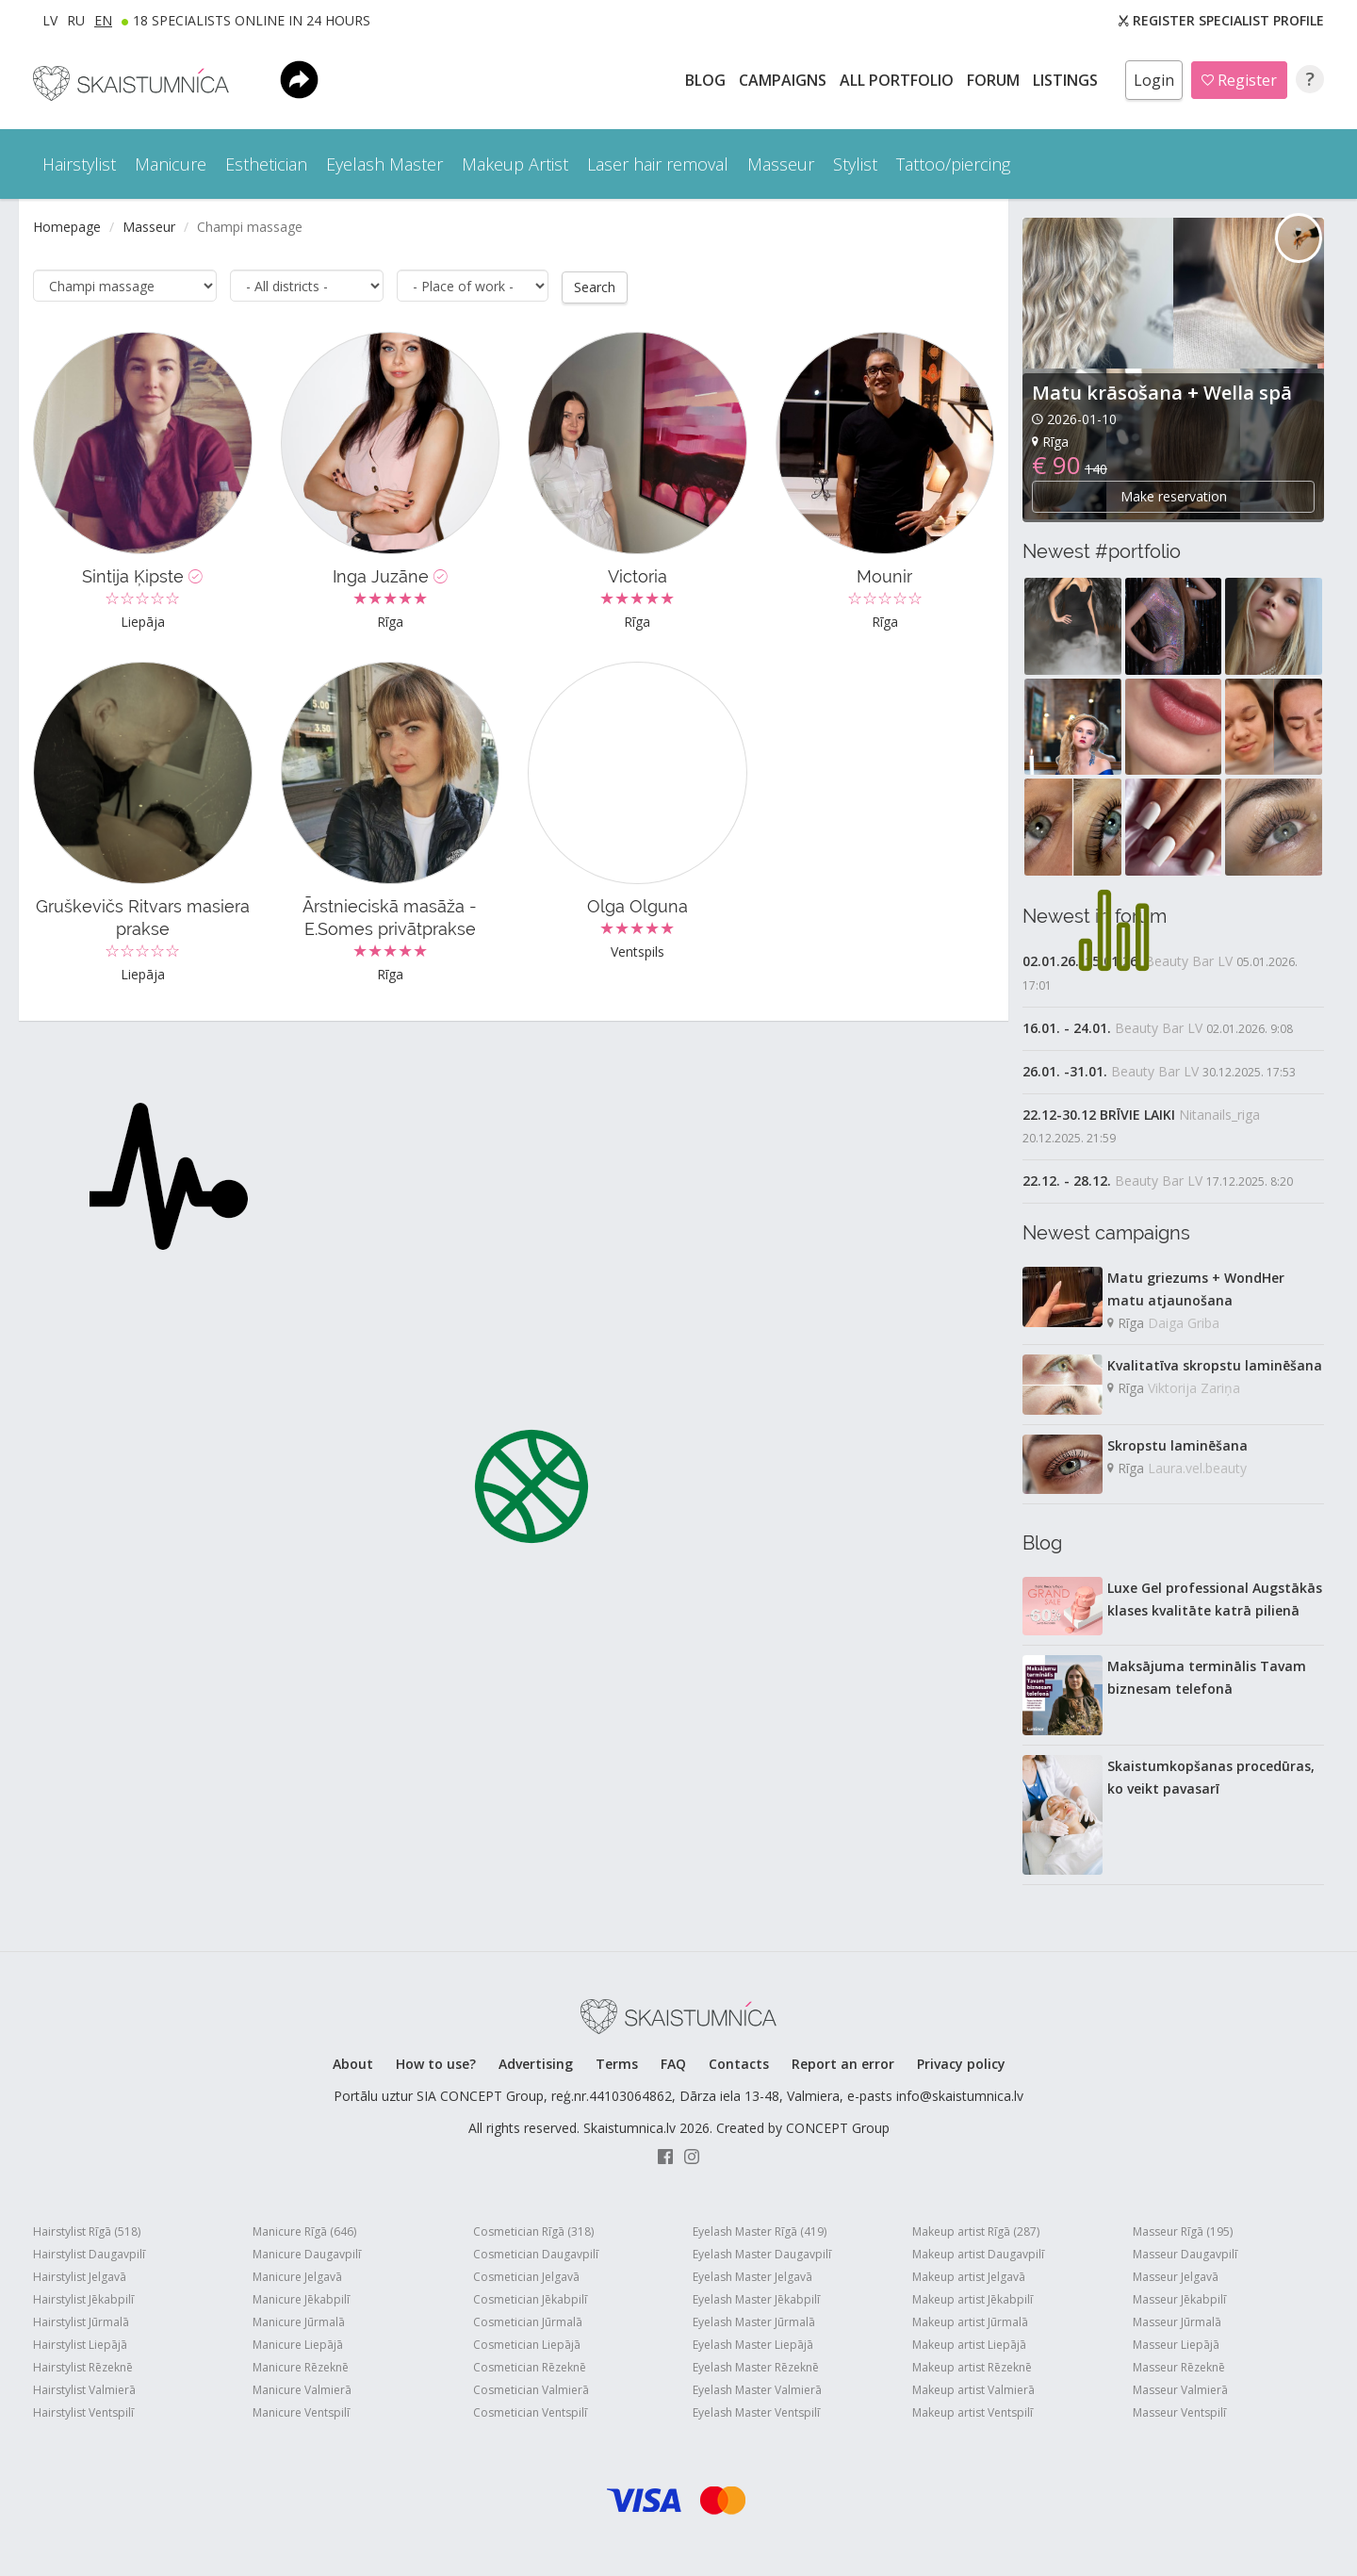 The width and height of the screenshot is (1357, 2576). I want to click on view activity or health metrics, so click(169, 1176).